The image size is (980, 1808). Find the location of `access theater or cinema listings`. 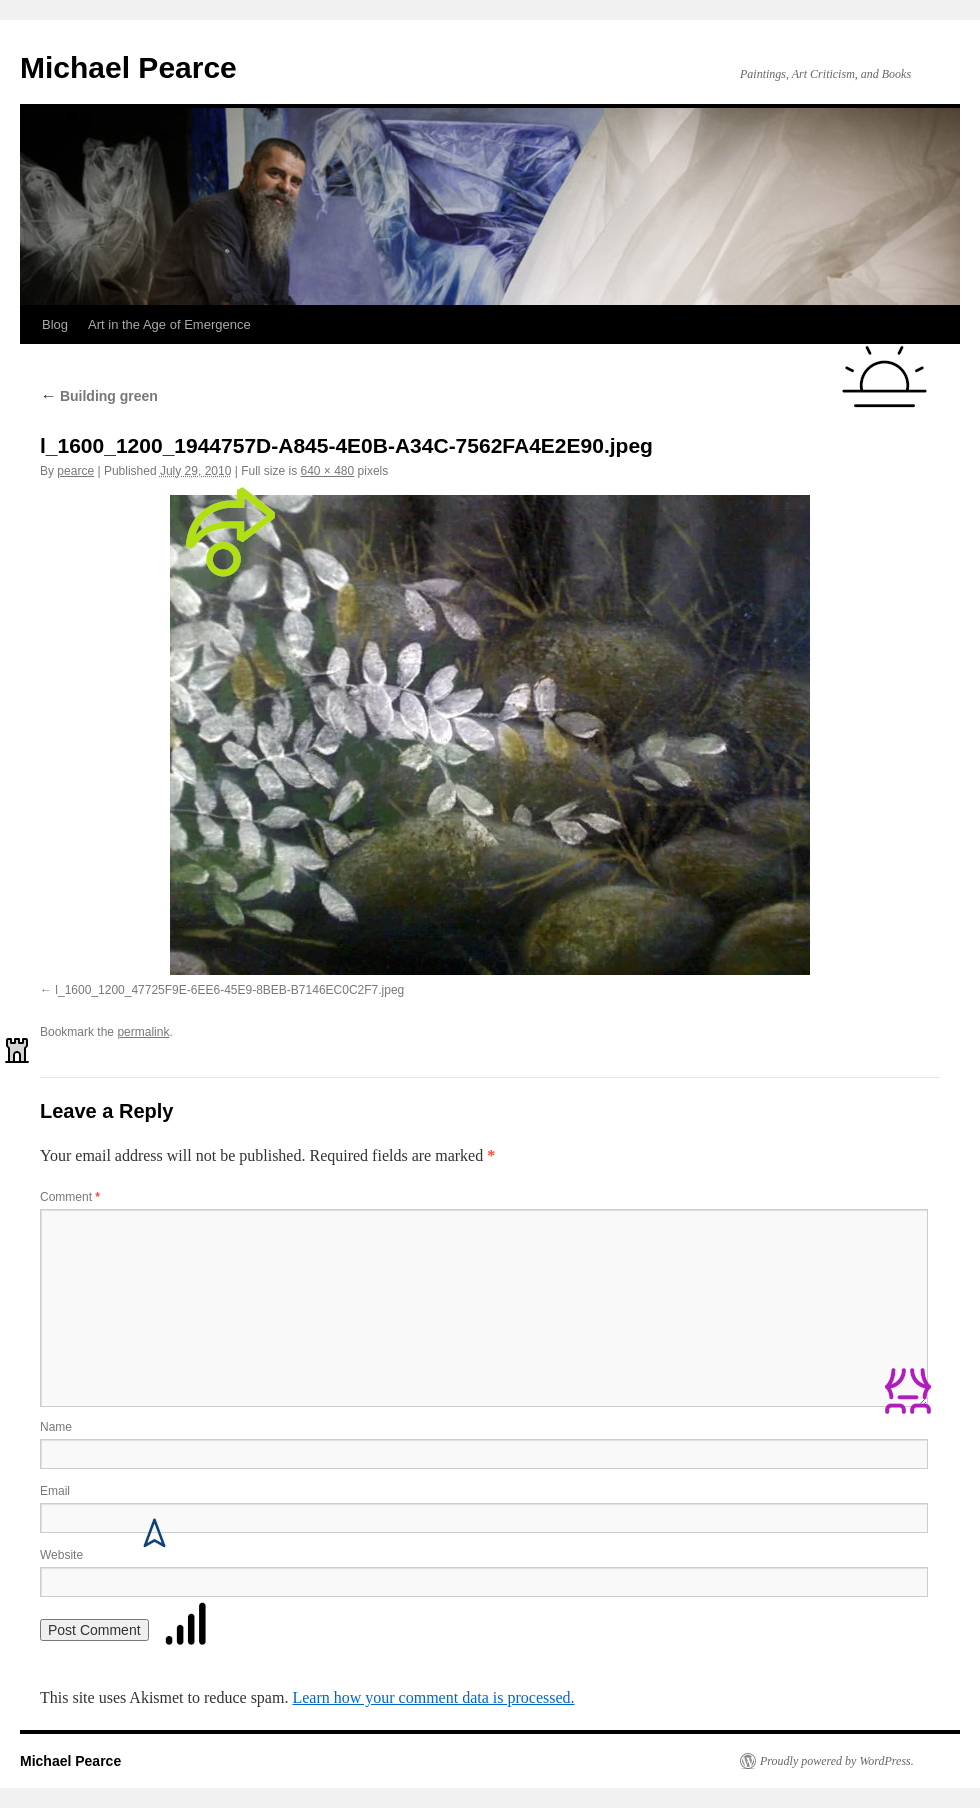

access theater or cinema listings is located at coordinates (908, 1391).